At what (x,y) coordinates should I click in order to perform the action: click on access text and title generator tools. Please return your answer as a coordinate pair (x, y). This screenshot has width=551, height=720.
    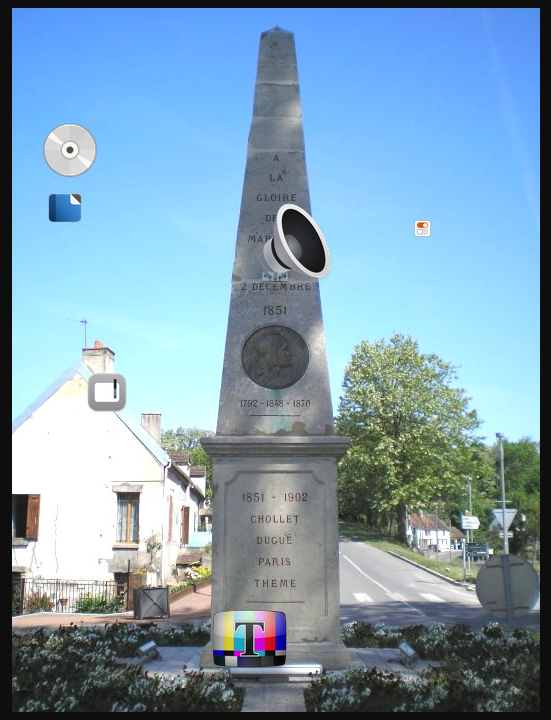
    Looking at the image, I should click on (249, 642).